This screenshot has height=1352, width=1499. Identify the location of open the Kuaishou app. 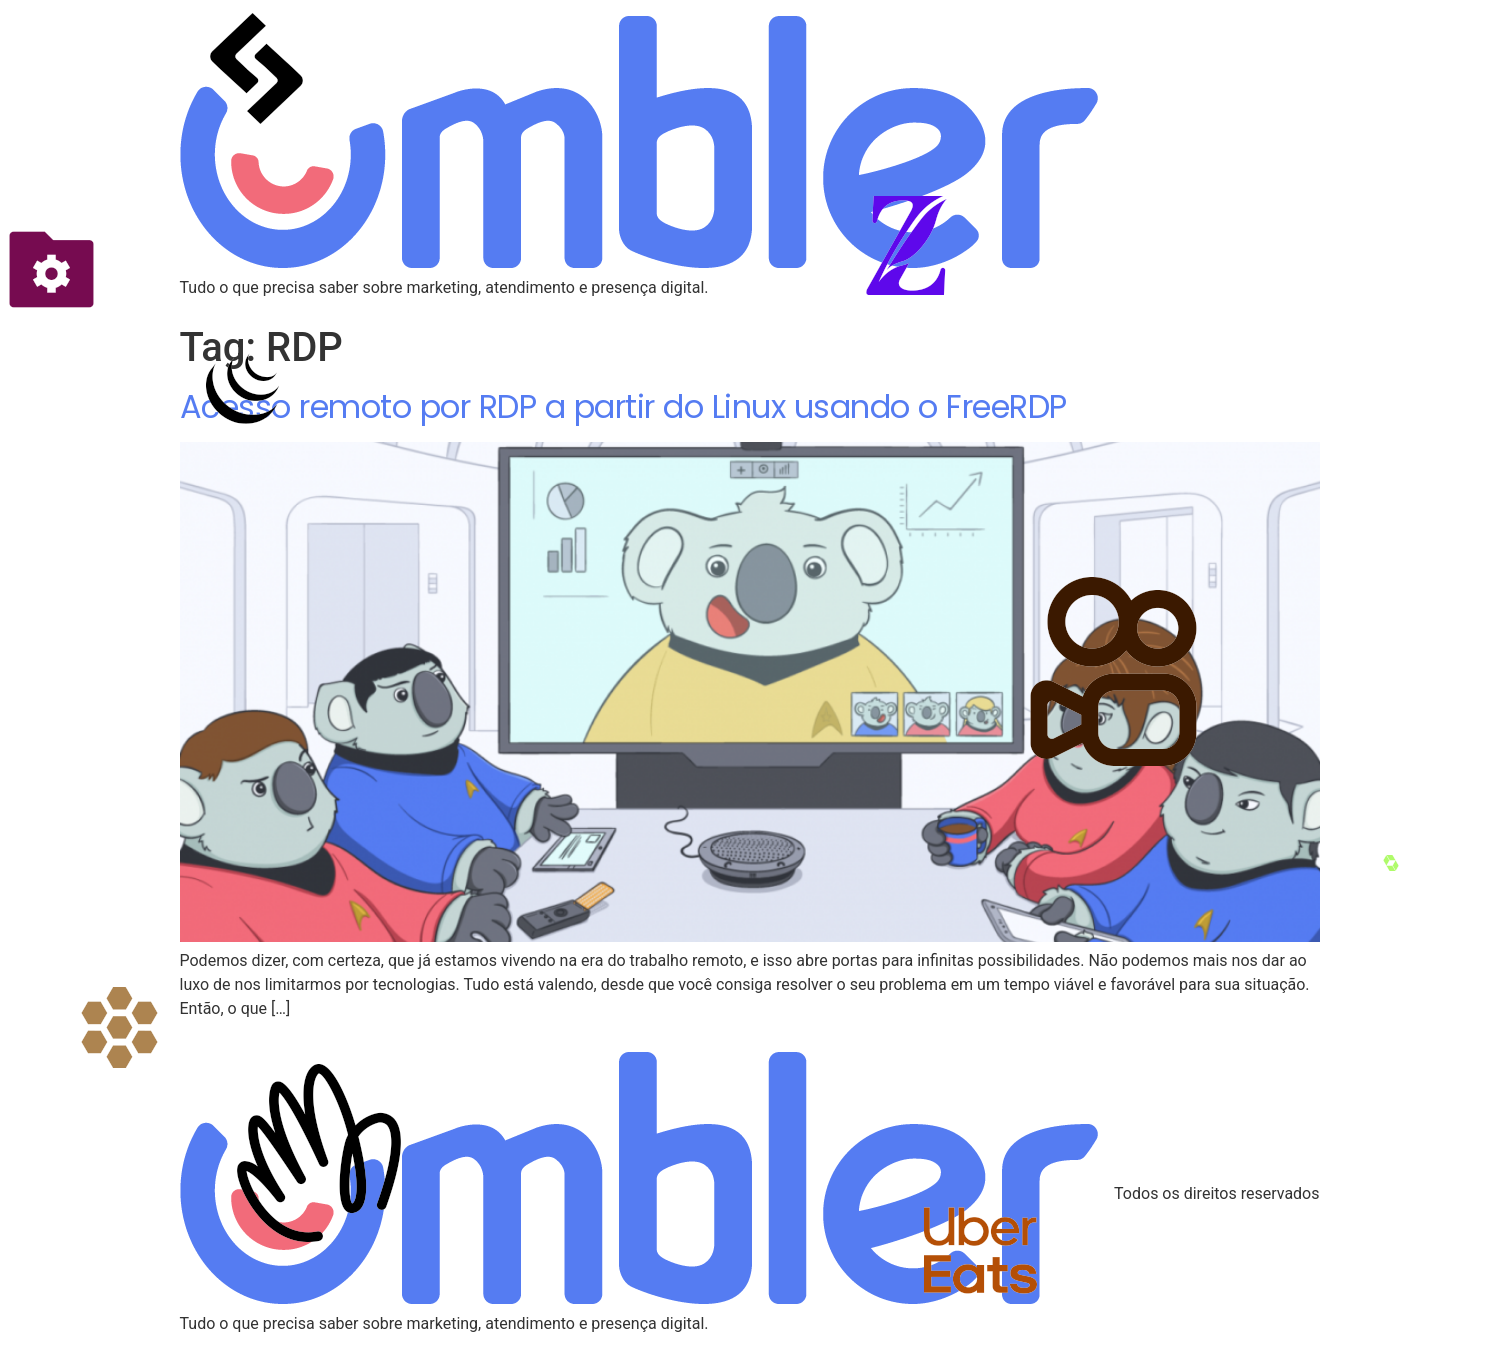
(1113, 671).